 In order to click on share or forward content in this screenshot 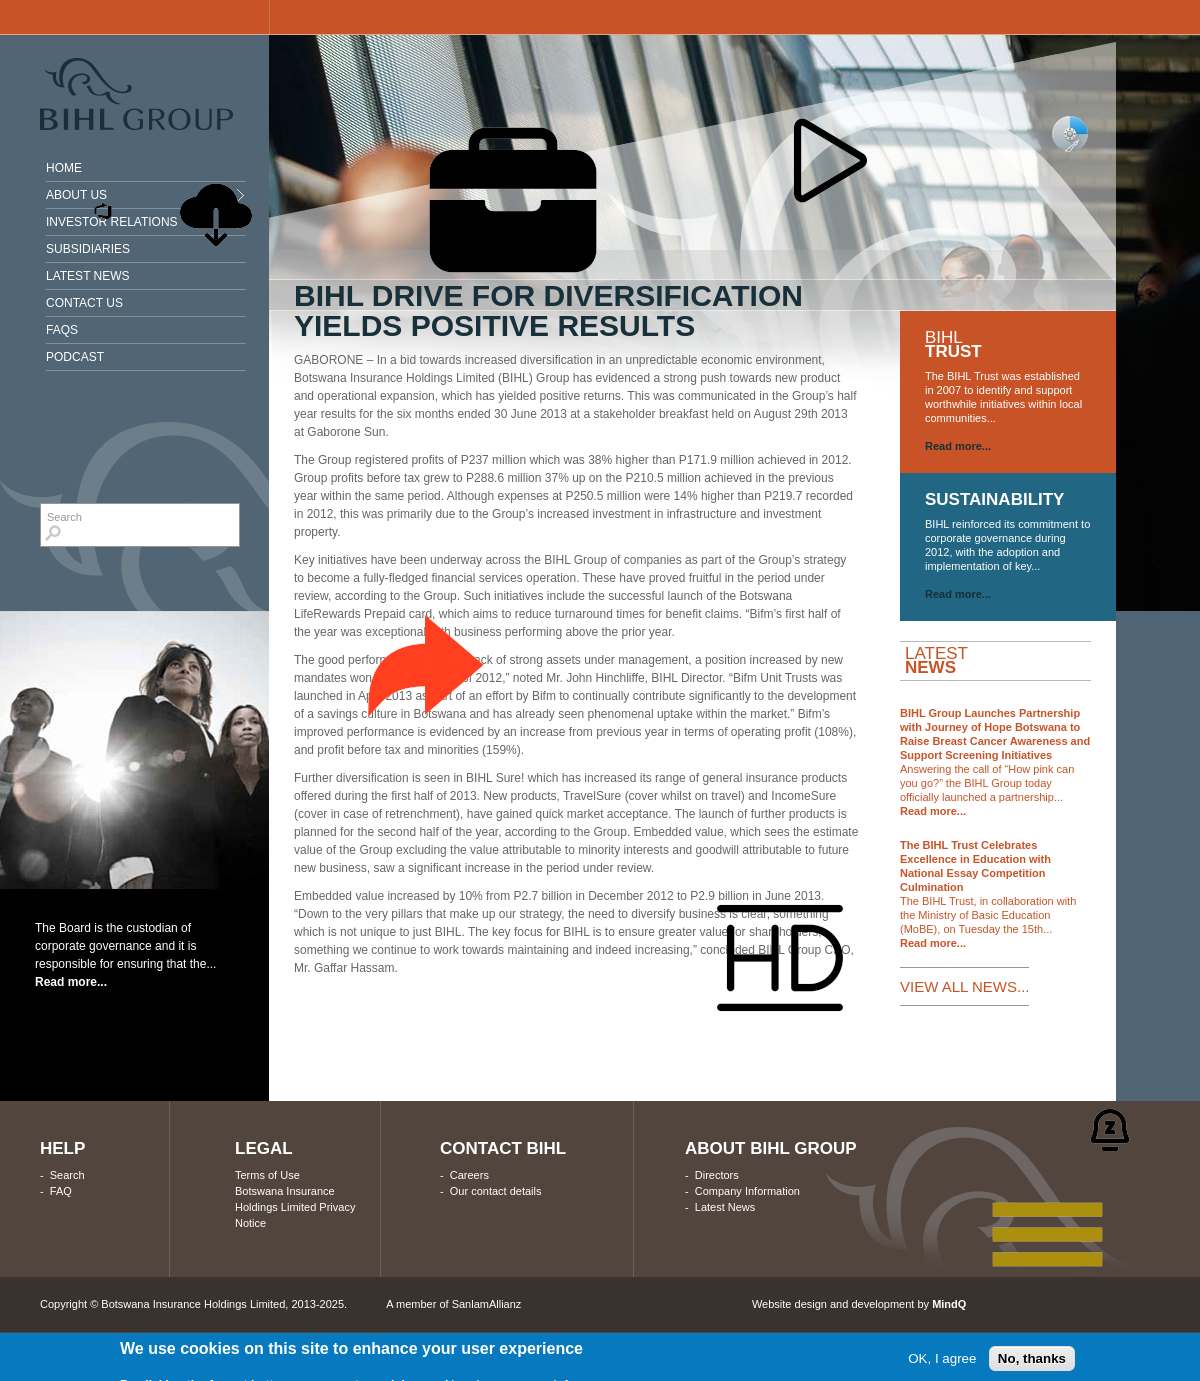, I will do `click(426, 666)`.